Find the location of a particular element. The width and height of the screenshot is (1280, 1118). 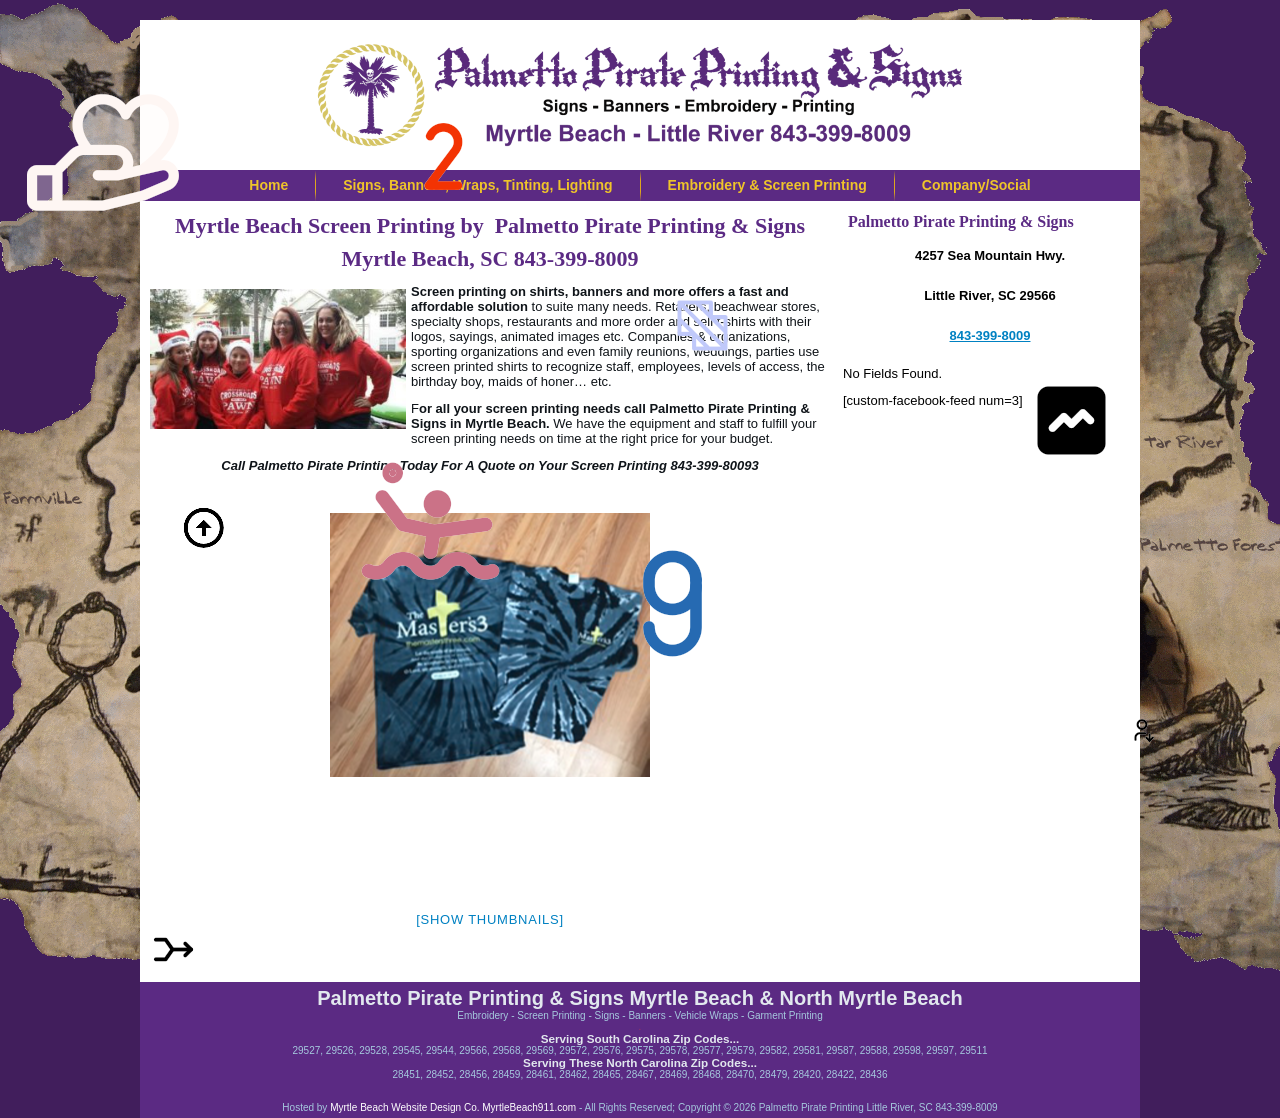

donate or give to charity is located at coordinates (108, 155).